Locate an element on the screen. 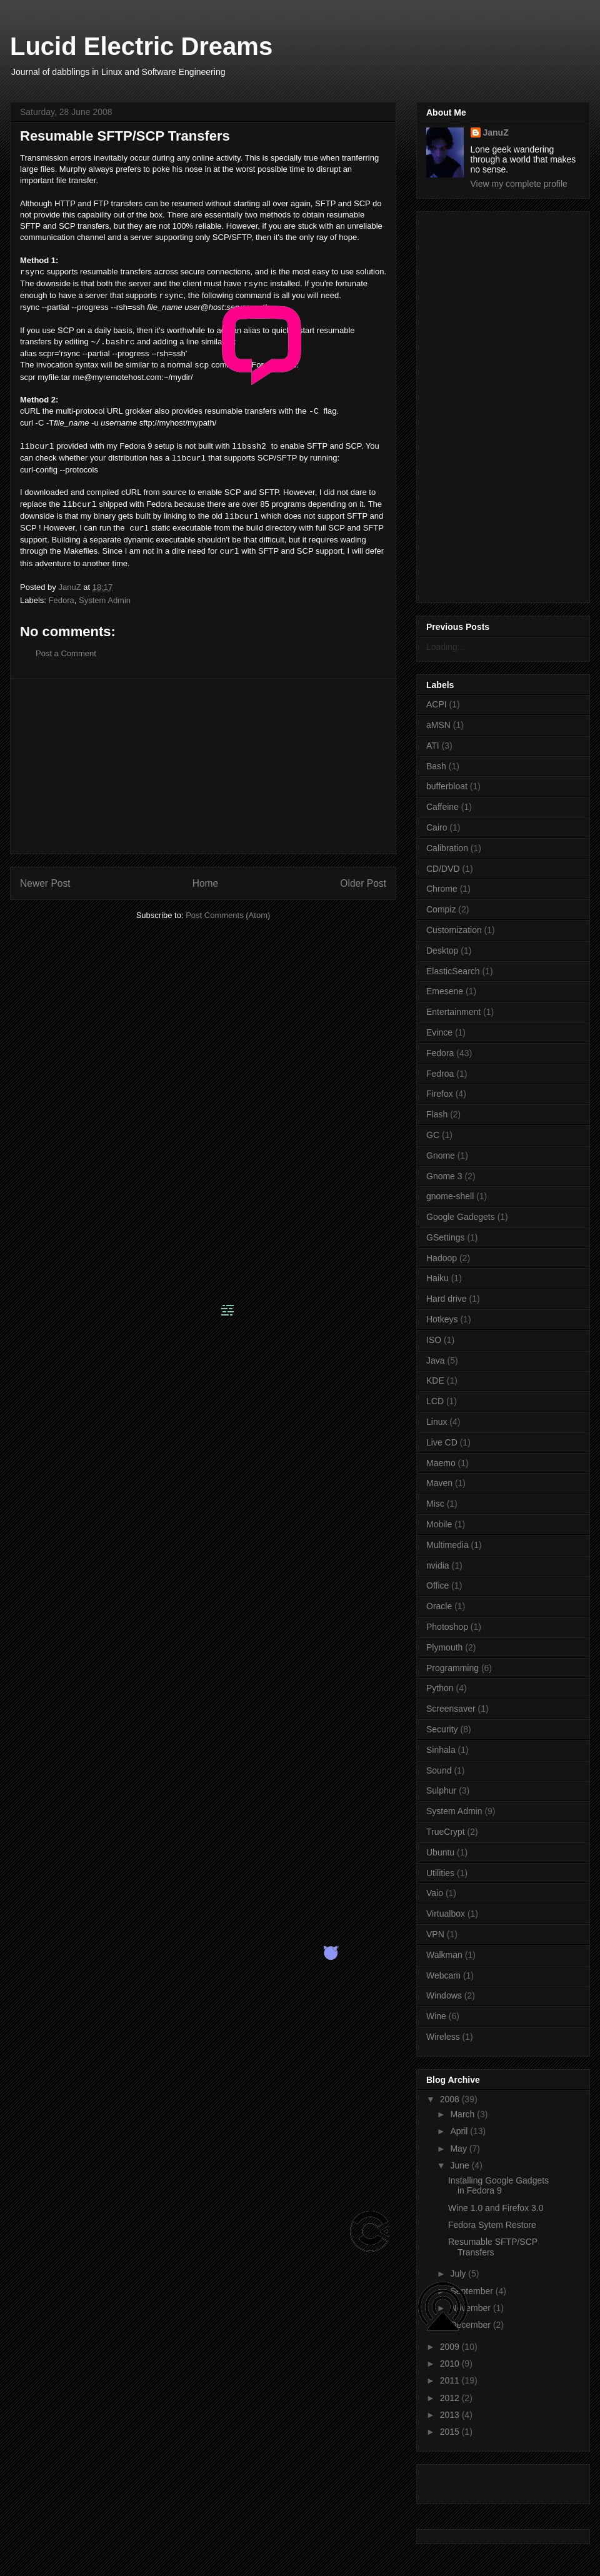  construct 3 game development software logo is located at coordinates (369, 2231).